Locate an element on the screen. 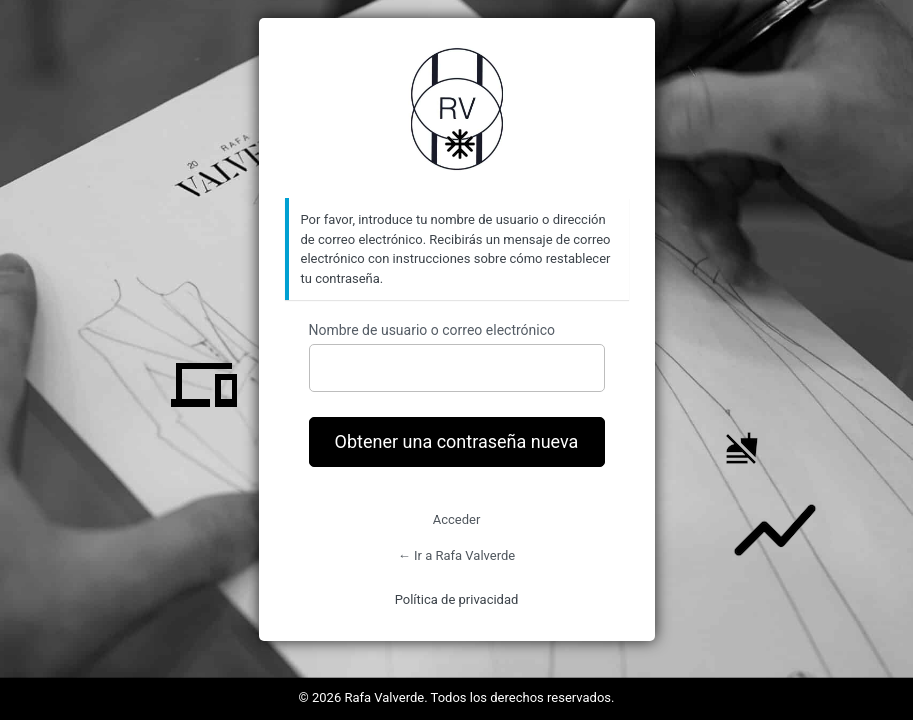 Image resolution: width=913 pixels, height=720 pixels. indicates food is not allowed in this area is located at coordinates (742, 448).